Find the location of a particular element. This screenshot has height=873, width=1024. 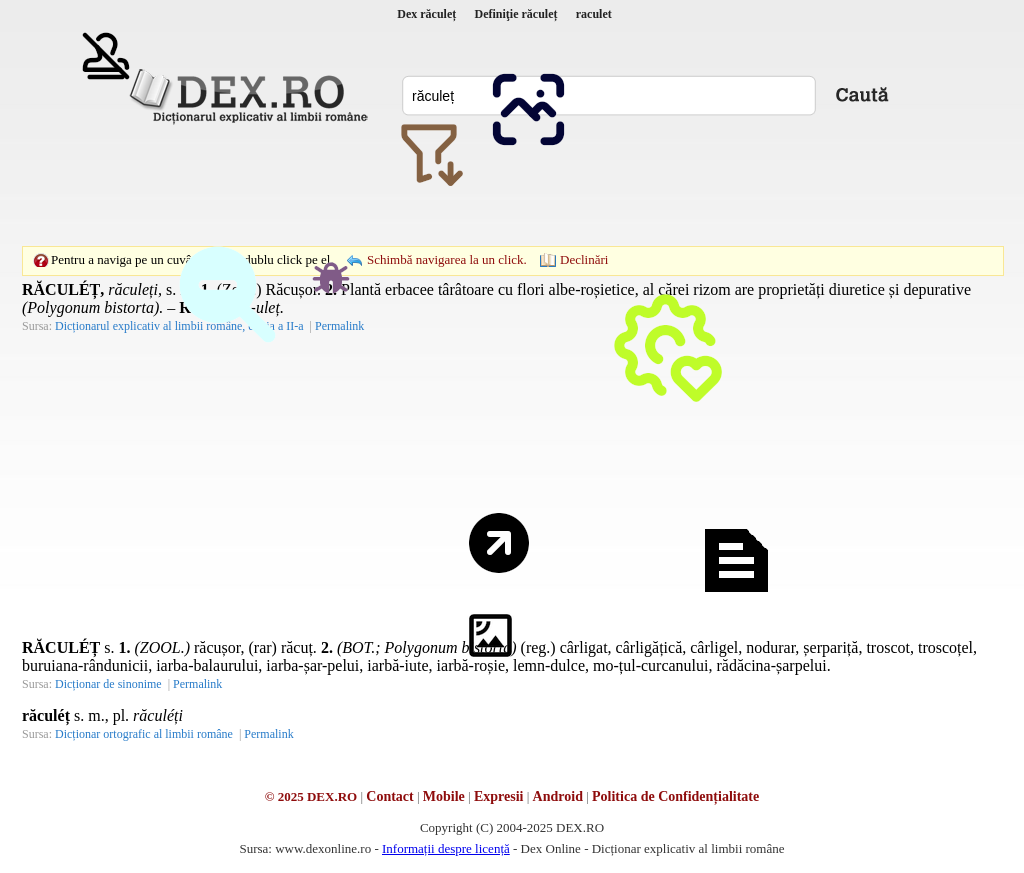

scan or digitize a photo is located at coordinates (528, 109).